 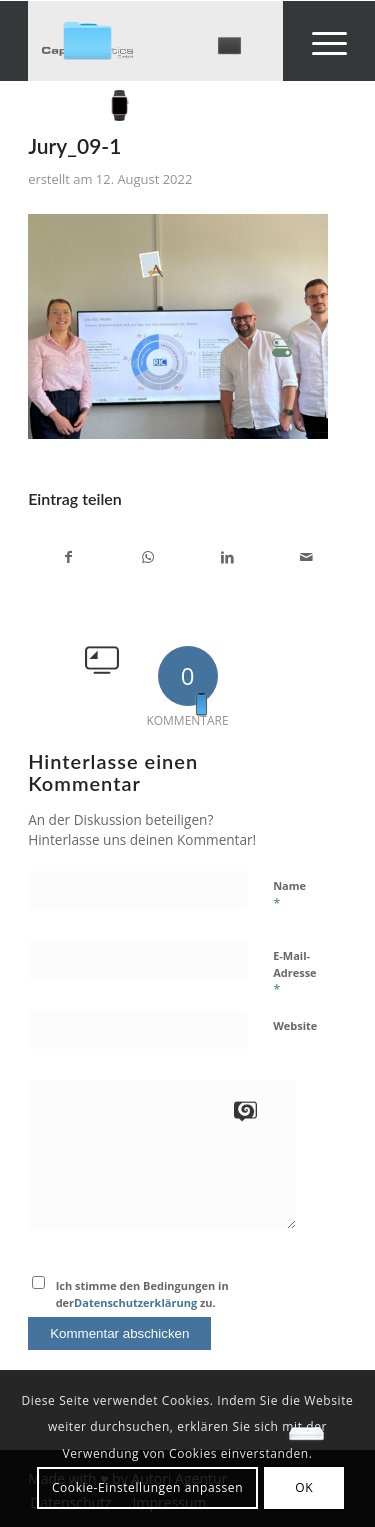 I want to click on generic application icon for unidentified apps, so click(x=150, y=264).